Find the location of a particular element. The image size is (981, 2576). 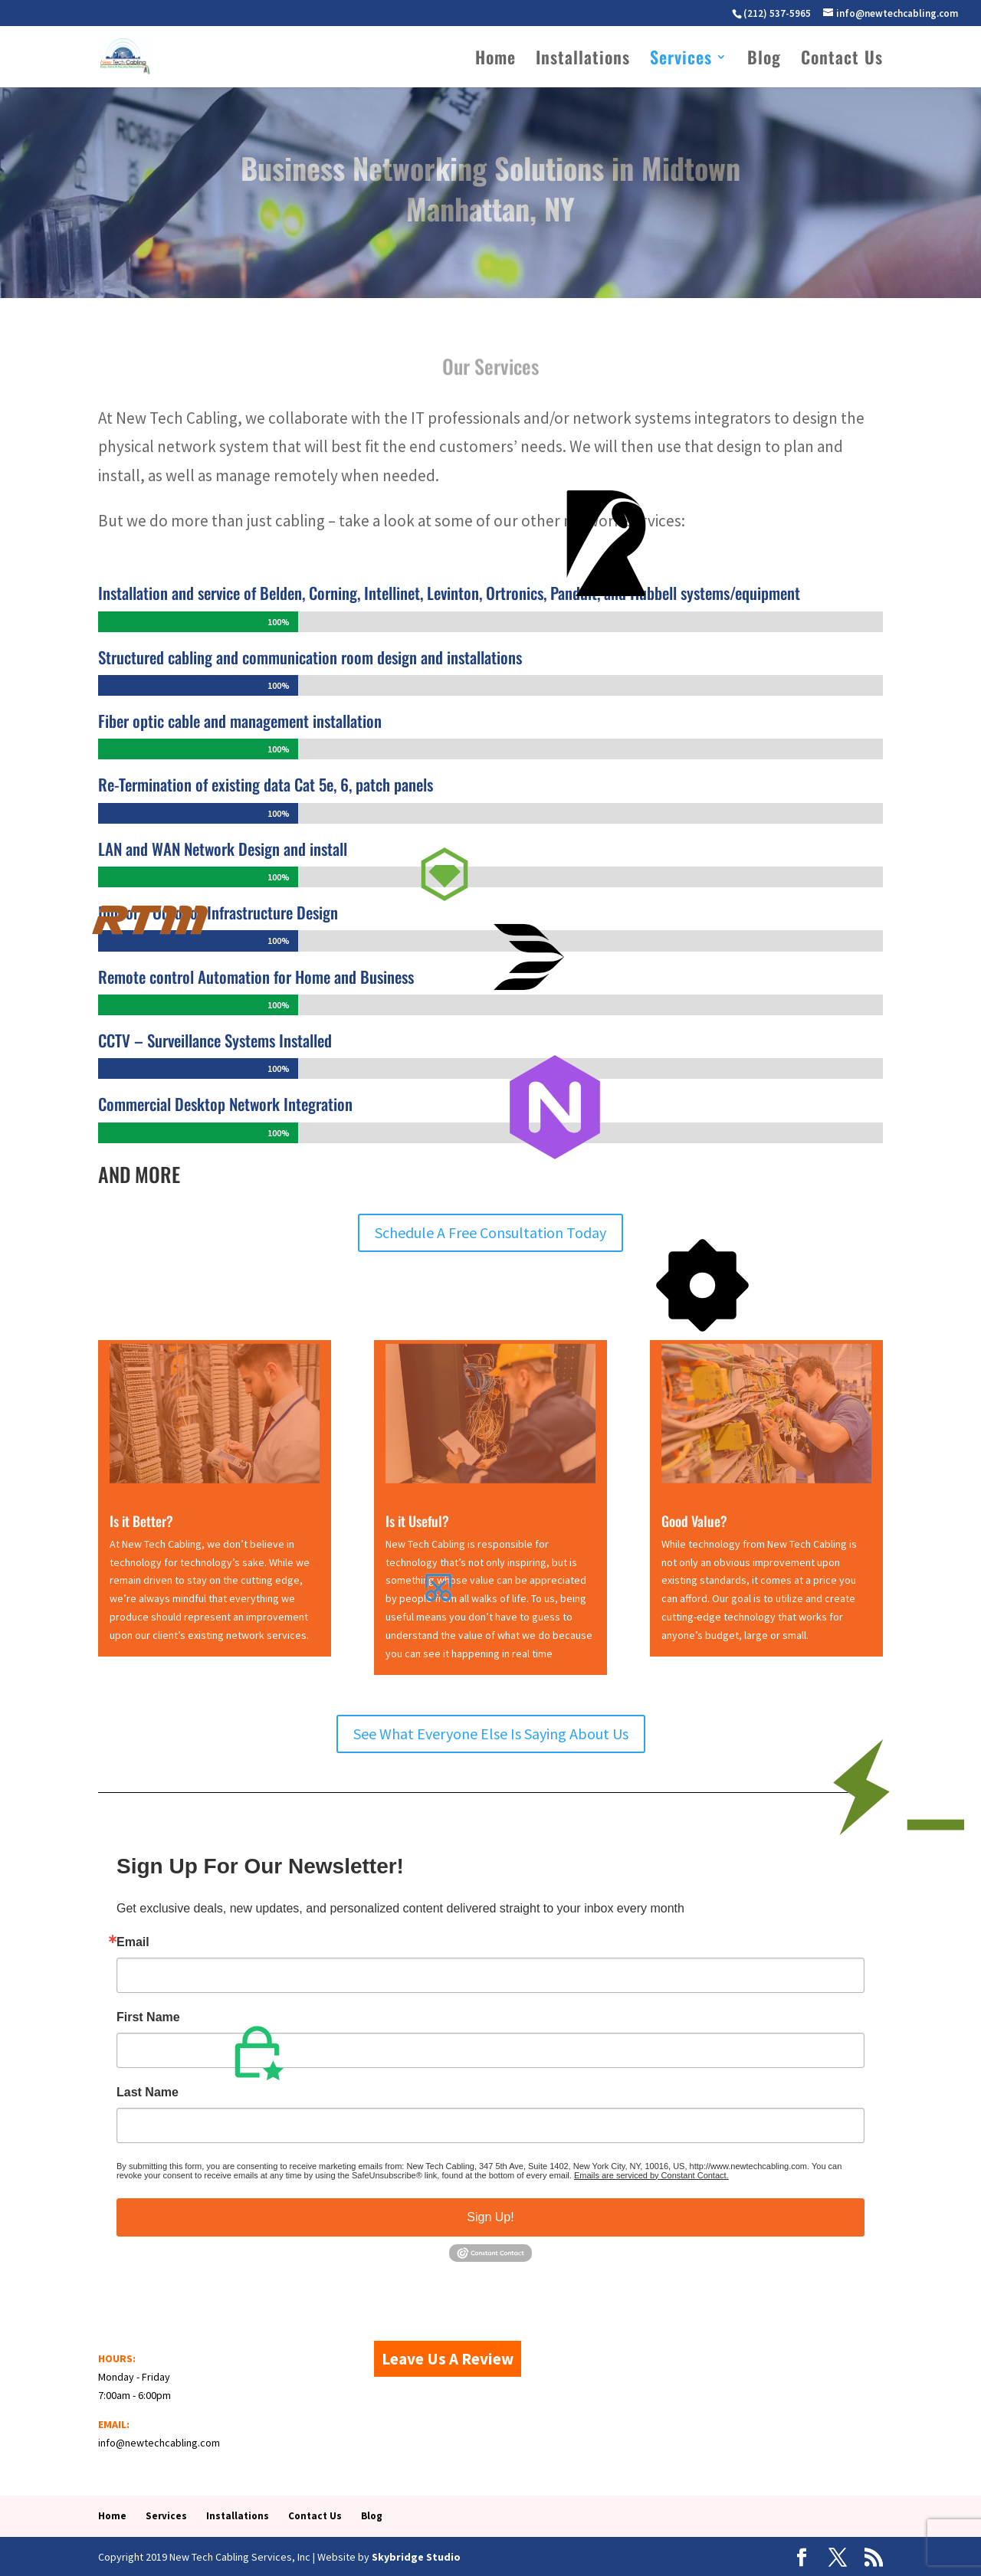

open hyper terminal application is located at coordinates (898, 1787).